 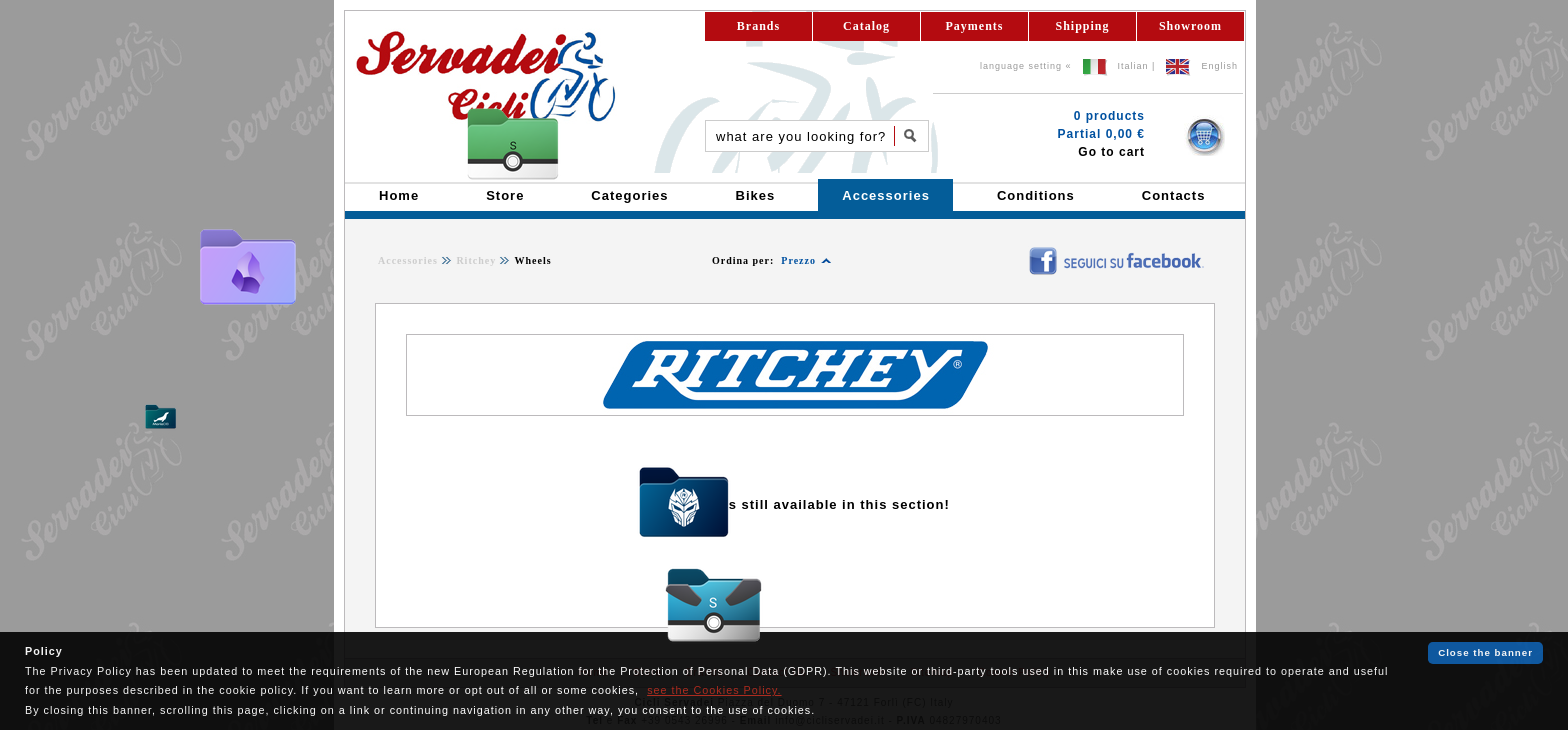 I want to click on folder containing Pokémon Safari Ball themed content, so click(x=512, y=146).